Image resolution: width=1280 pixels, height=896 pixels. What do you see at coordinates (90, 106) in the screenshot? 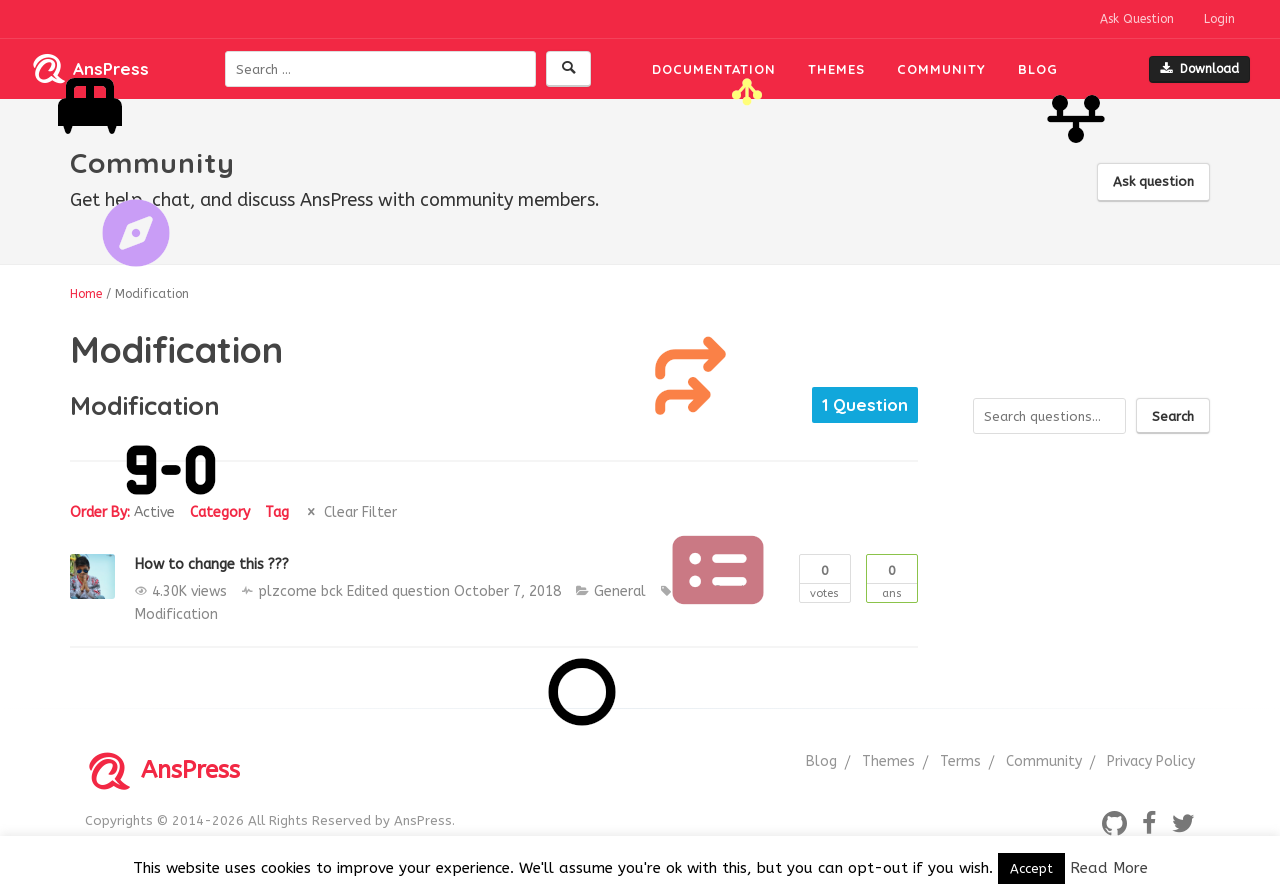
I see `select single bed room option` at bounding box center [90, 106].